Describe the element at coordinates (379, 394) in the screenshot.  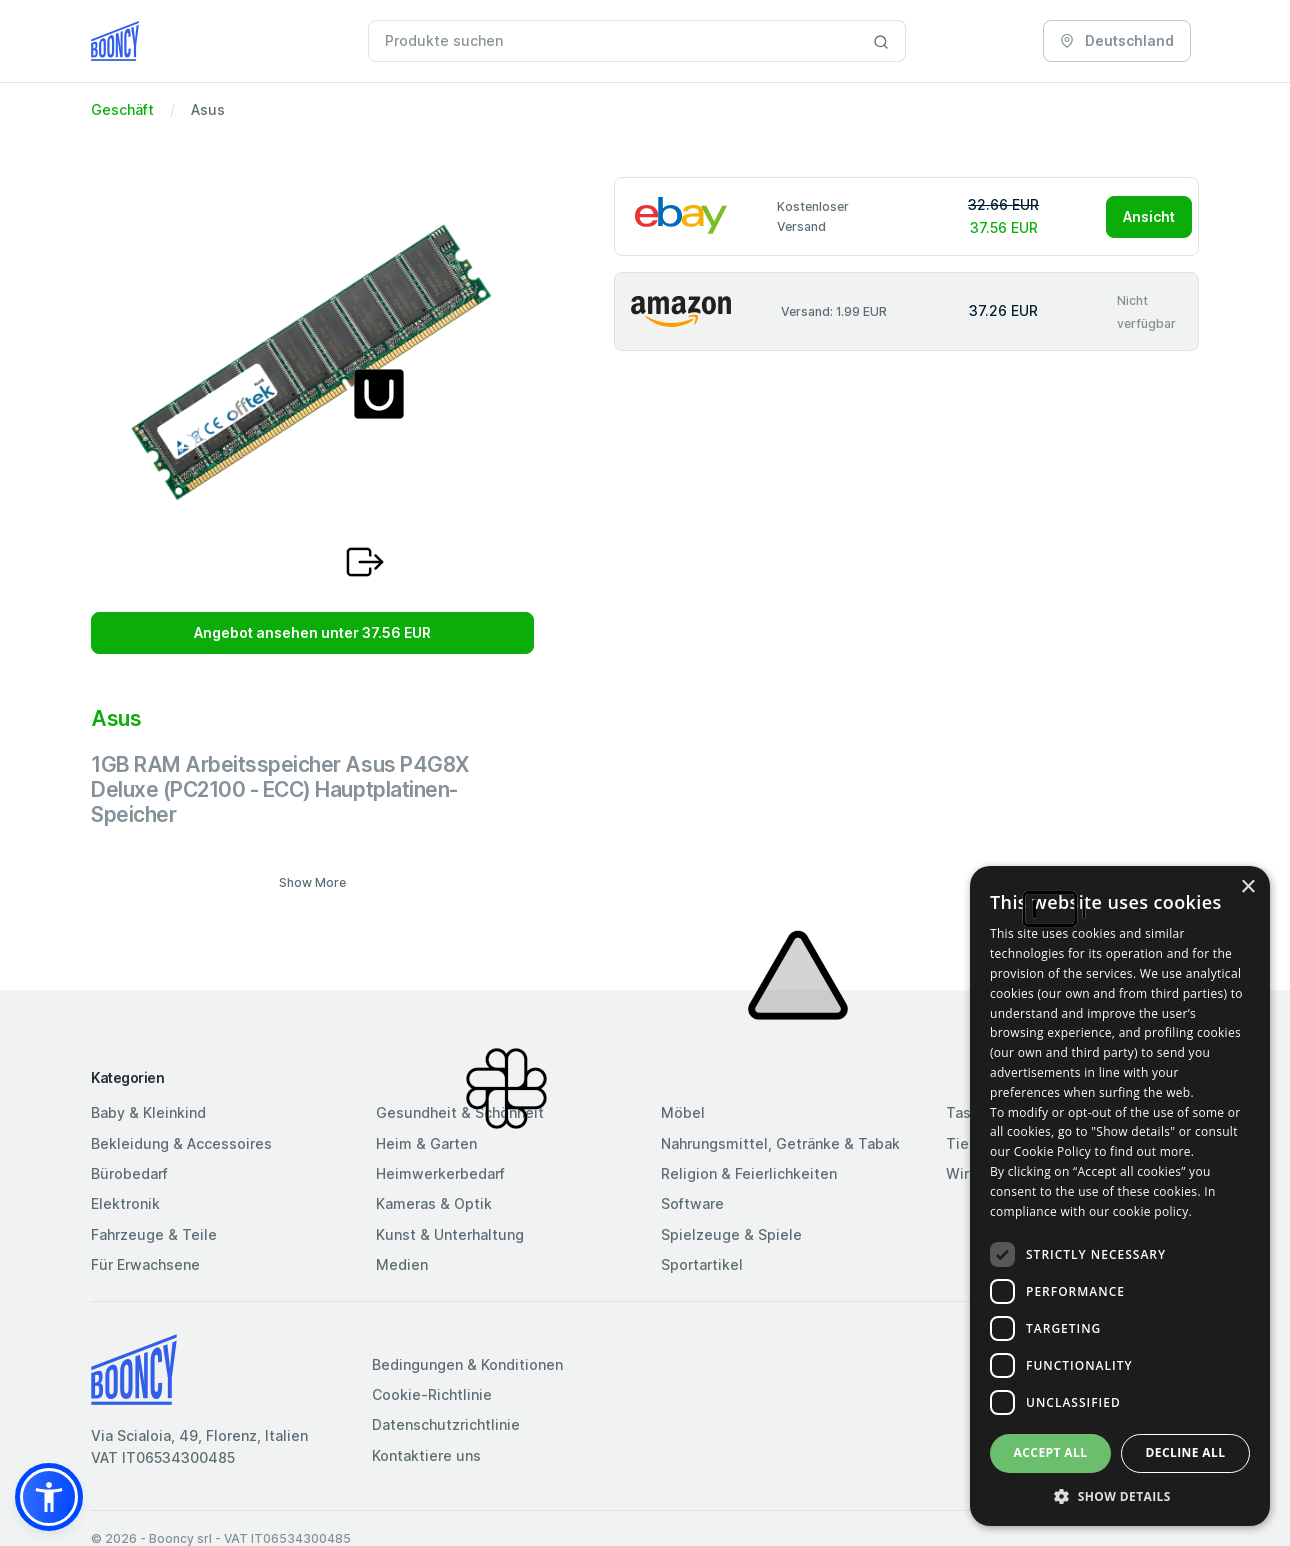
I see `perform a union operation on selected shapes` at that location.